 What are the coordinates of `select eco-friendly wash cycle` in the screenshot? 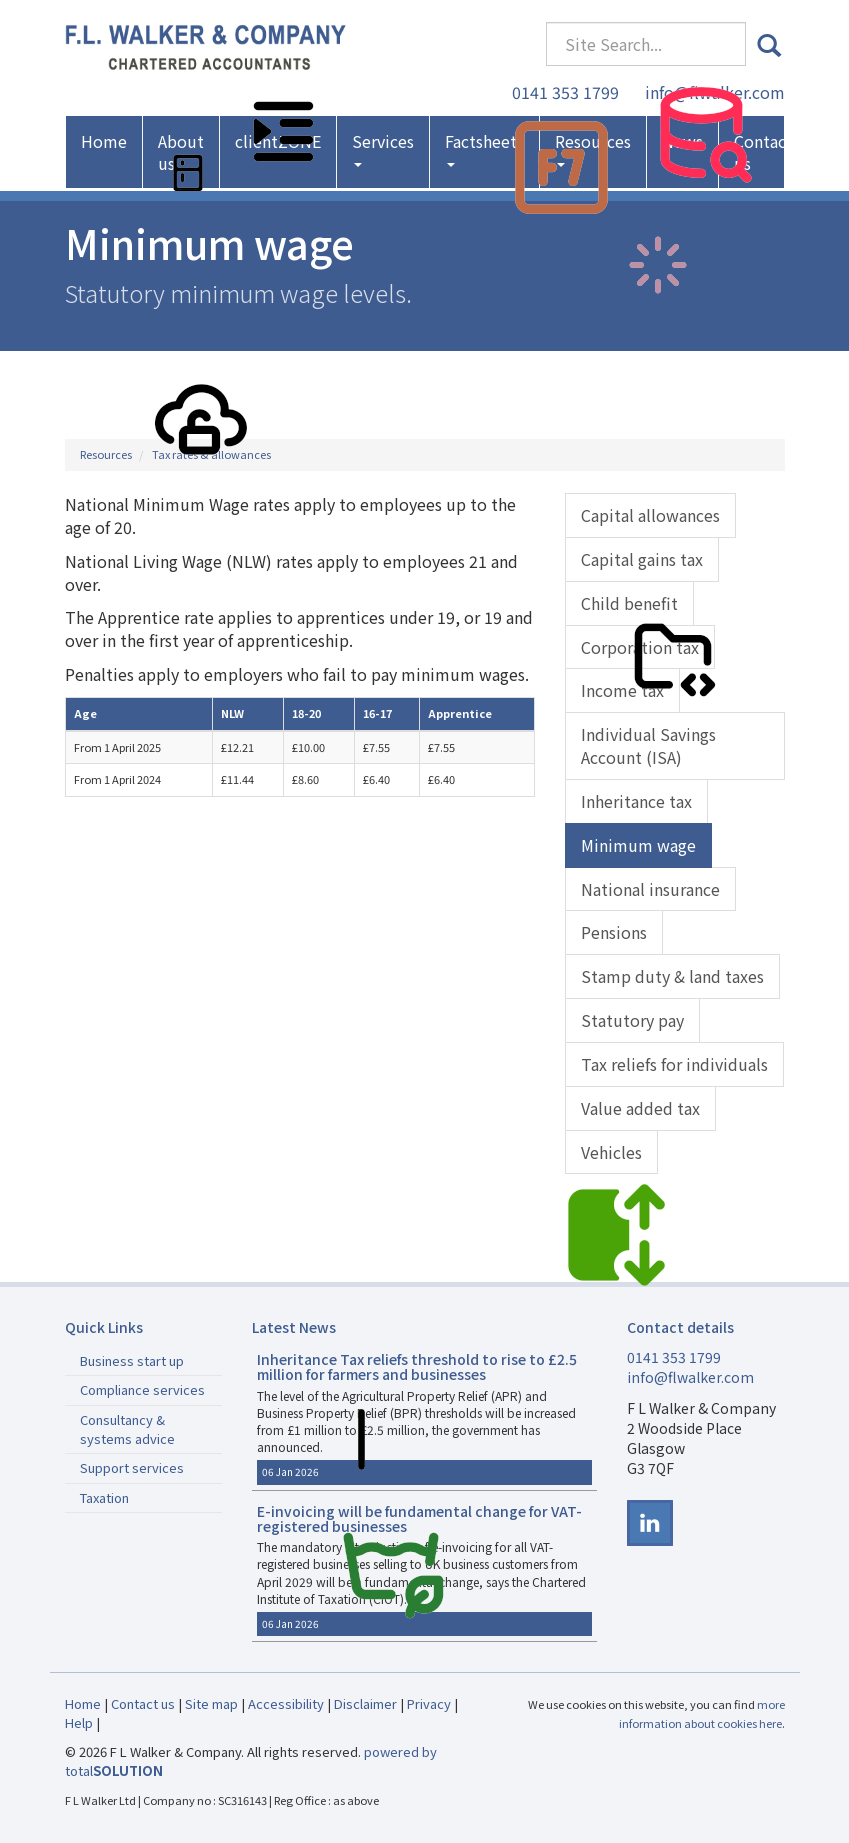 It's located at (391, 1566).